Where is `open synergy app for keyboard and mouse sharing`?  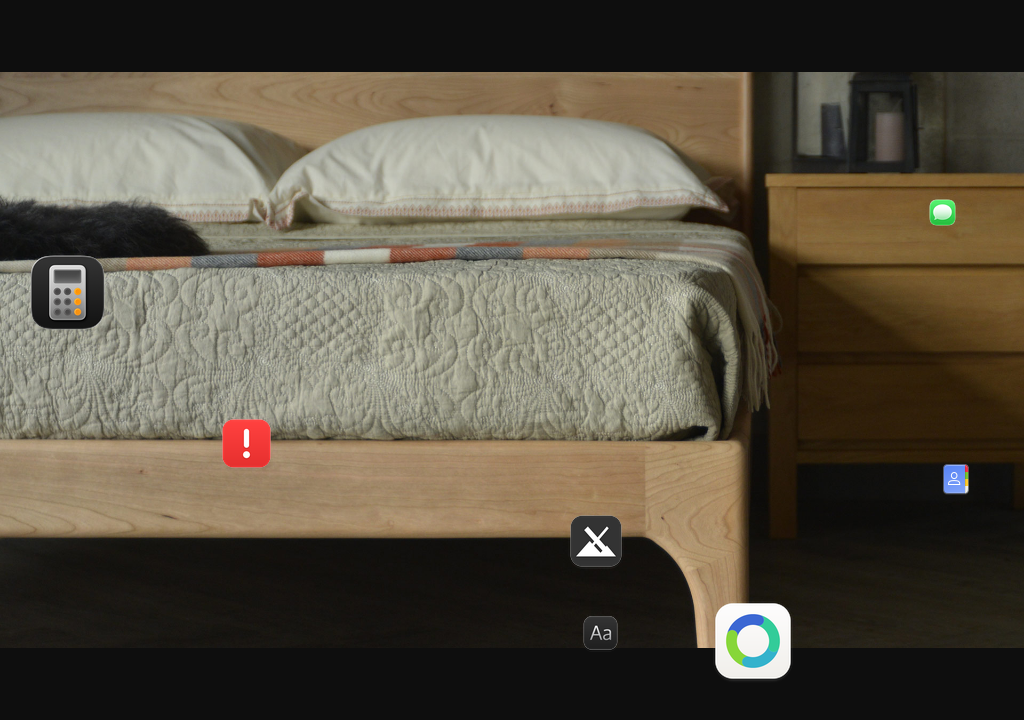
open synergy app for keyboard and mouse sharing is located at coordinates (753, 641).